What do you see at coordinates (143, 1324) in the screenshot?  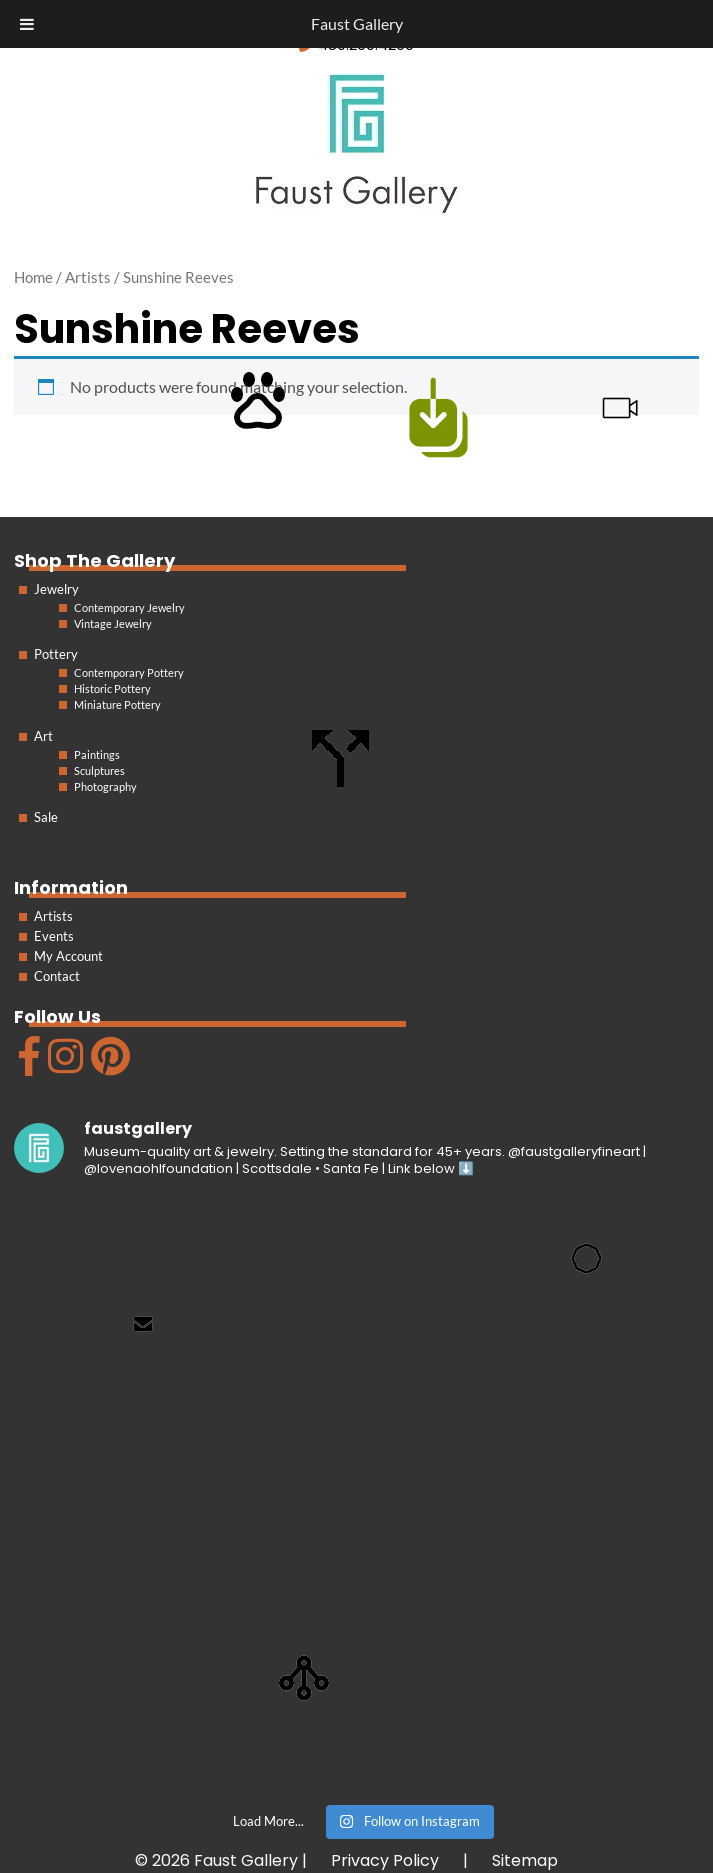 I see `open your inbox` at bounding box center [143, 1324].